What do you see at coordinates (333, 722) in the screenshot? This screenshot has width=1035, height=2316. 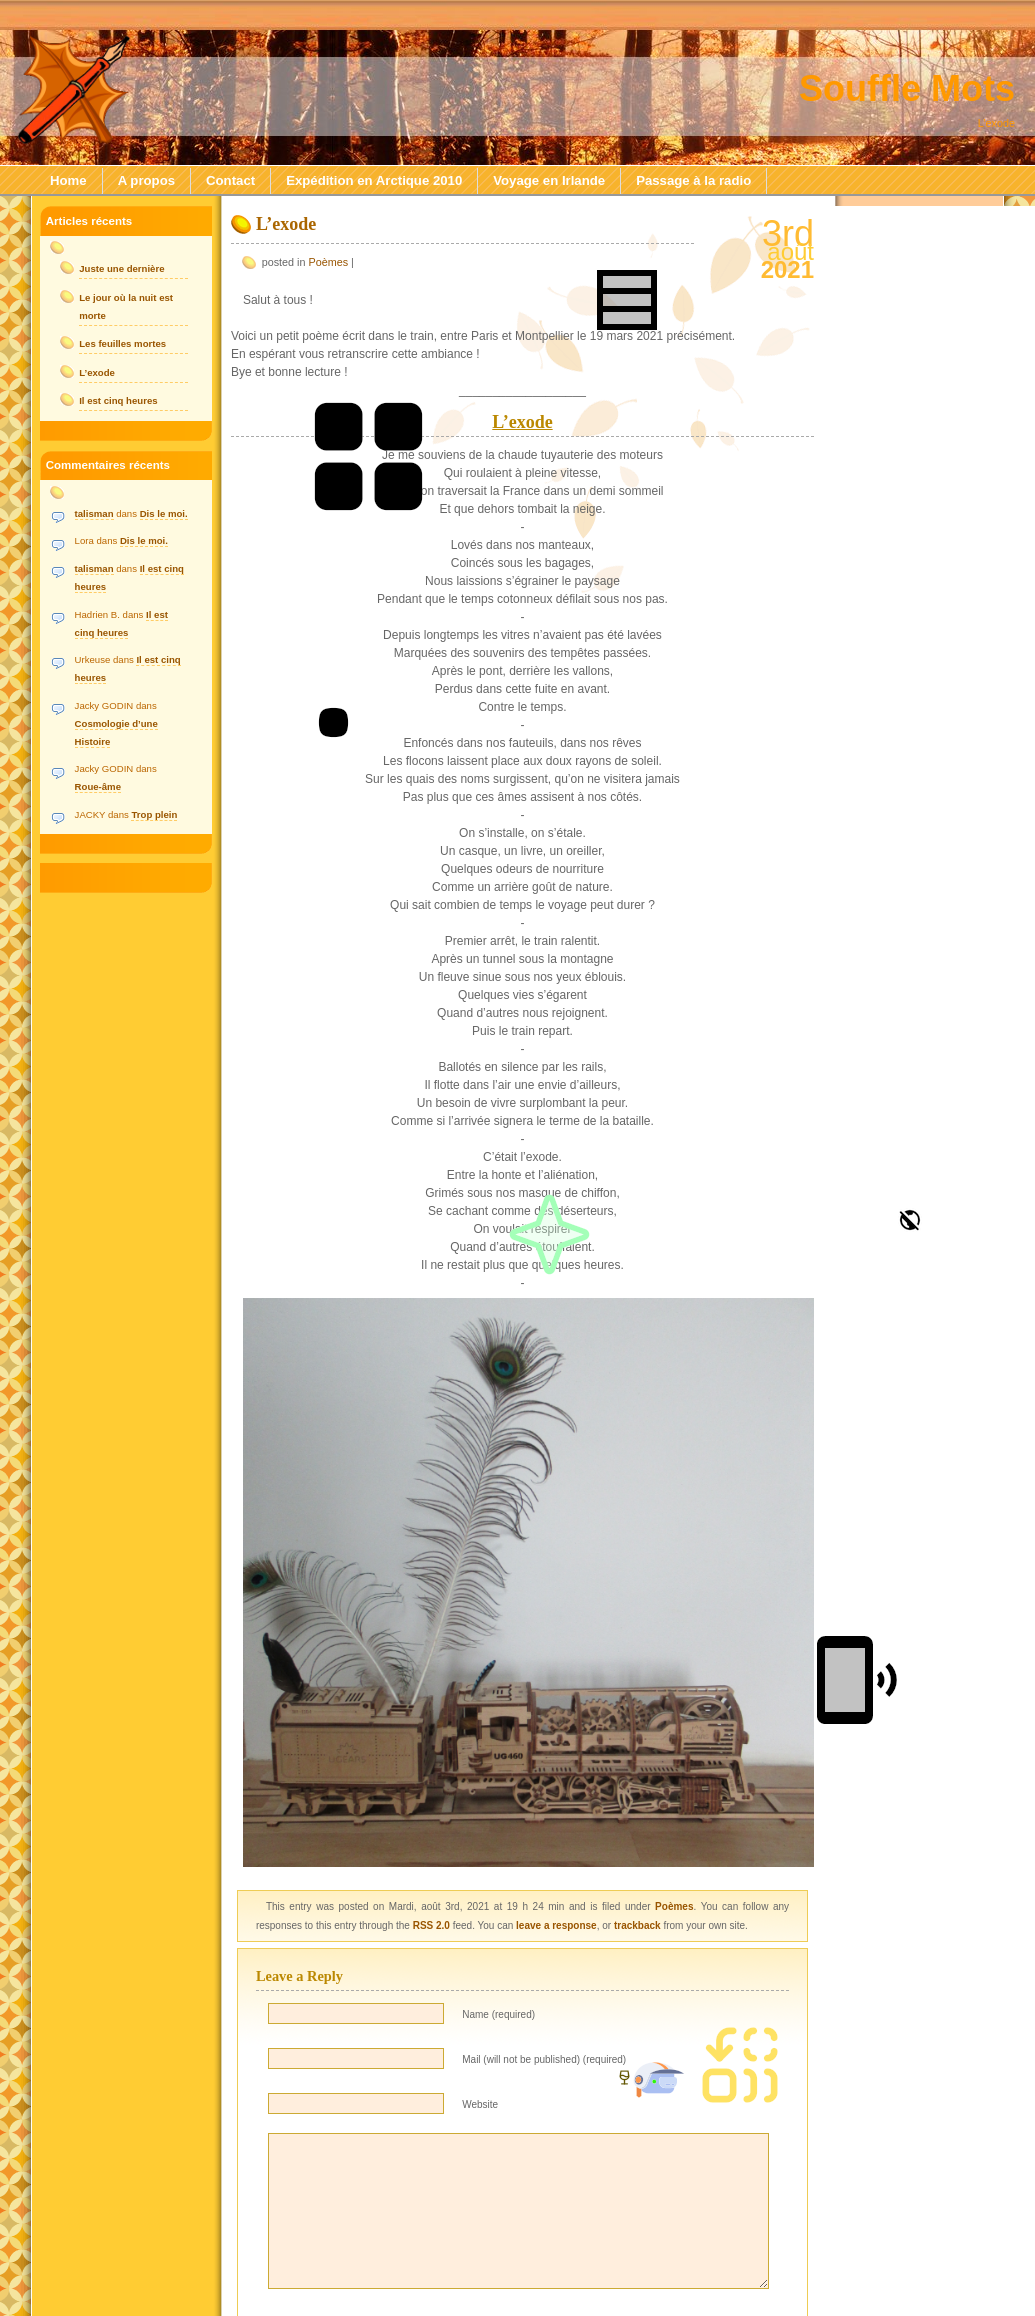 I see `a filled checkbox or selection indicator` at bounding box center [333, 722].